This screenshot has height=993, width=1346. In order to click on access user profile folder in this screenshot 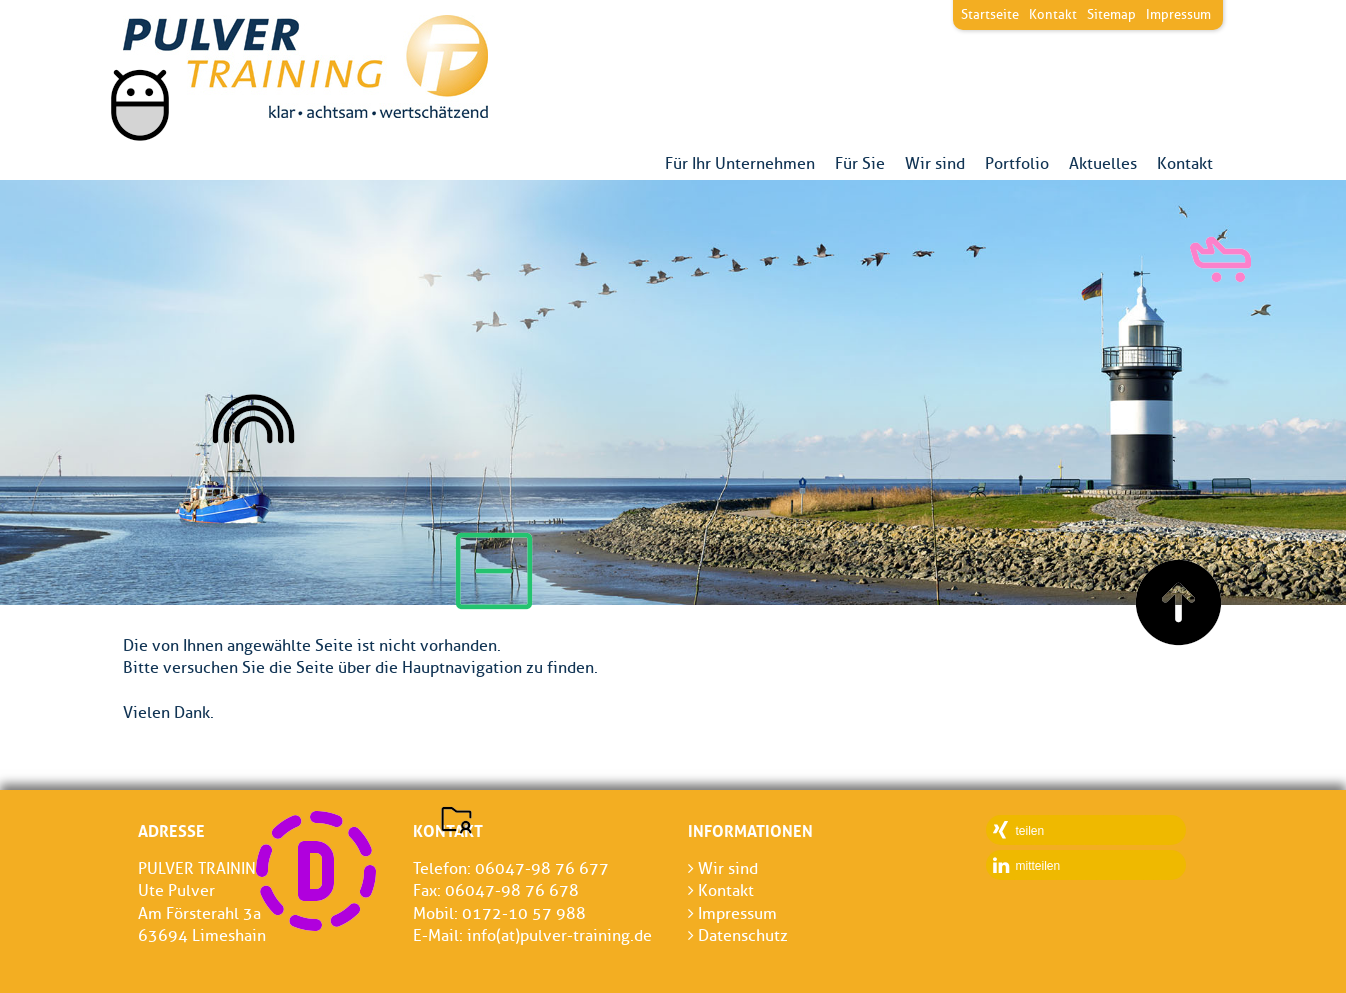, I will do `click(456, 818)`.